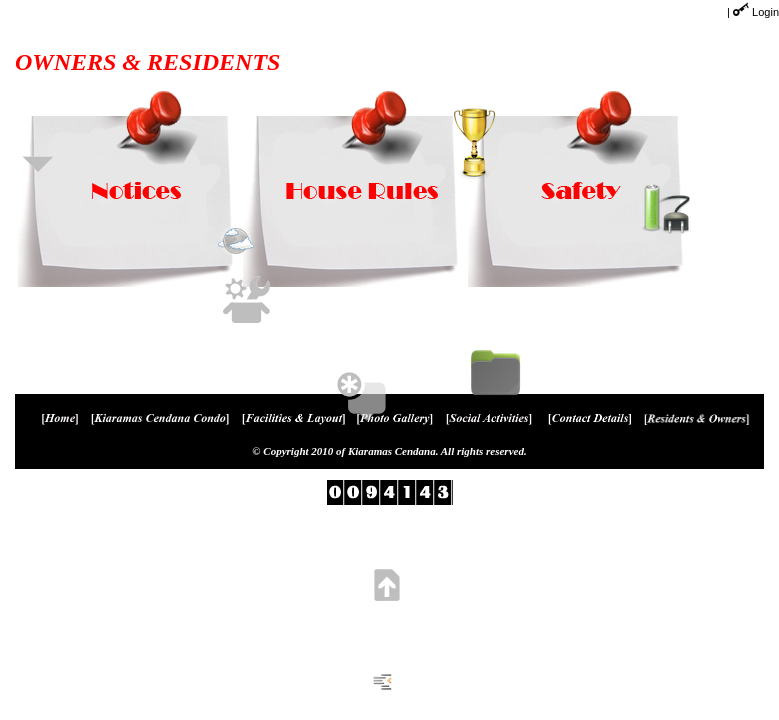 The image size is (779, 720). What do you see at coordinates (246, 299) in the screenshot?
I see `access miscellaneous settings or preferences` at bounding box center [246, 299].